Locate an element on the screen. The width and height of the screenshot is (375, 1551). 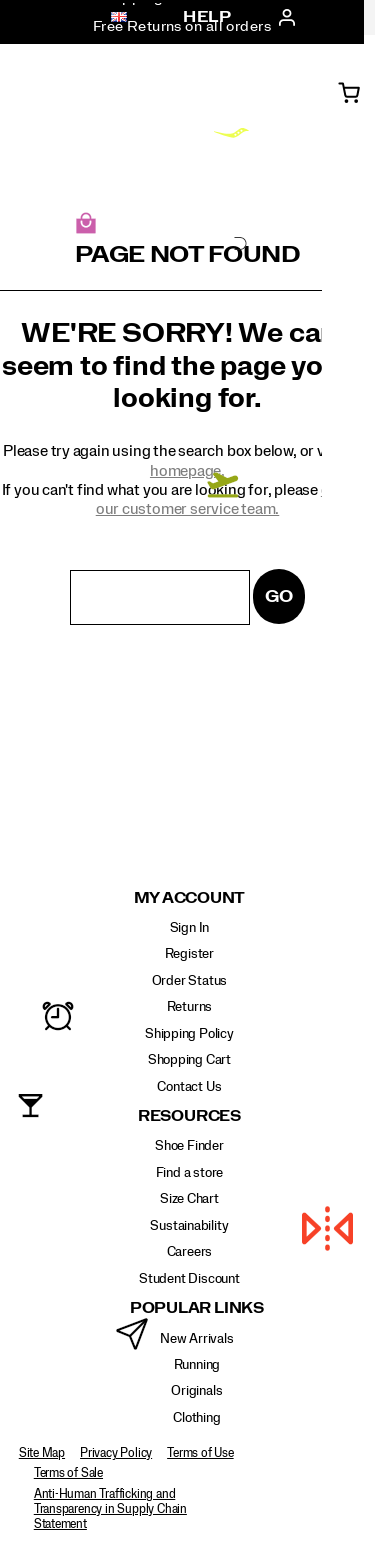
mirror or flip content horizontally is located at coordinates (327, 1228).